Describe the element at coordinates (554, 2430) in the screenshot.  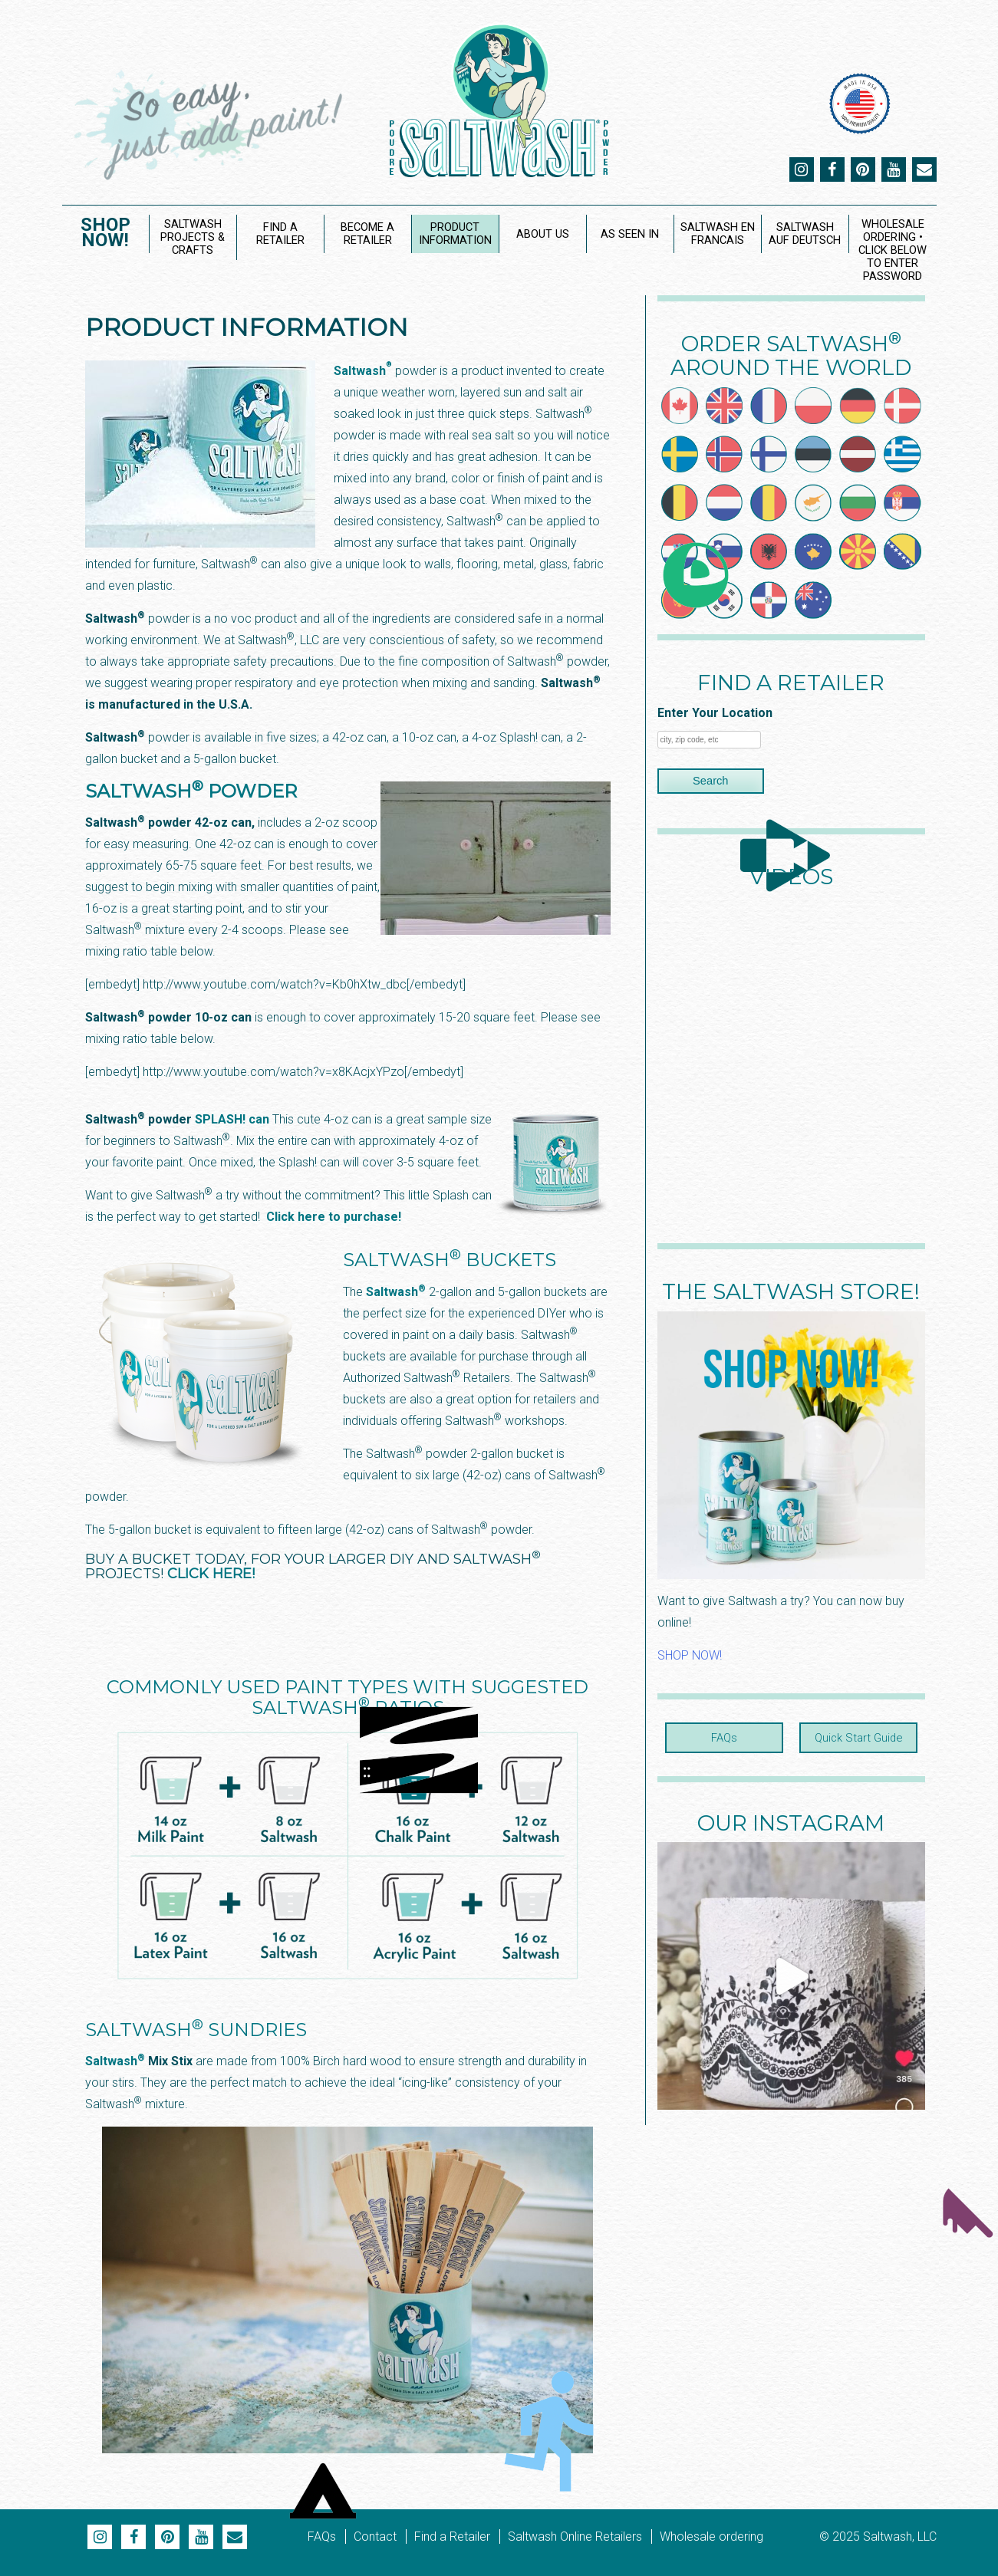
I see `access running or jogging activity tracking` at that location.